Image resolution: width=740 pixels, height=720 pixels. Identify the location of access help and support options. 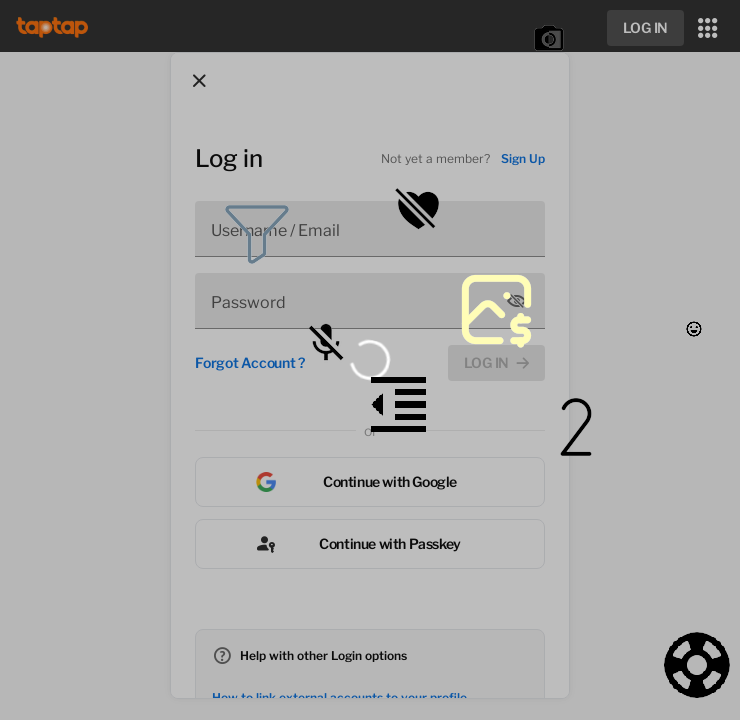
(697, 665).